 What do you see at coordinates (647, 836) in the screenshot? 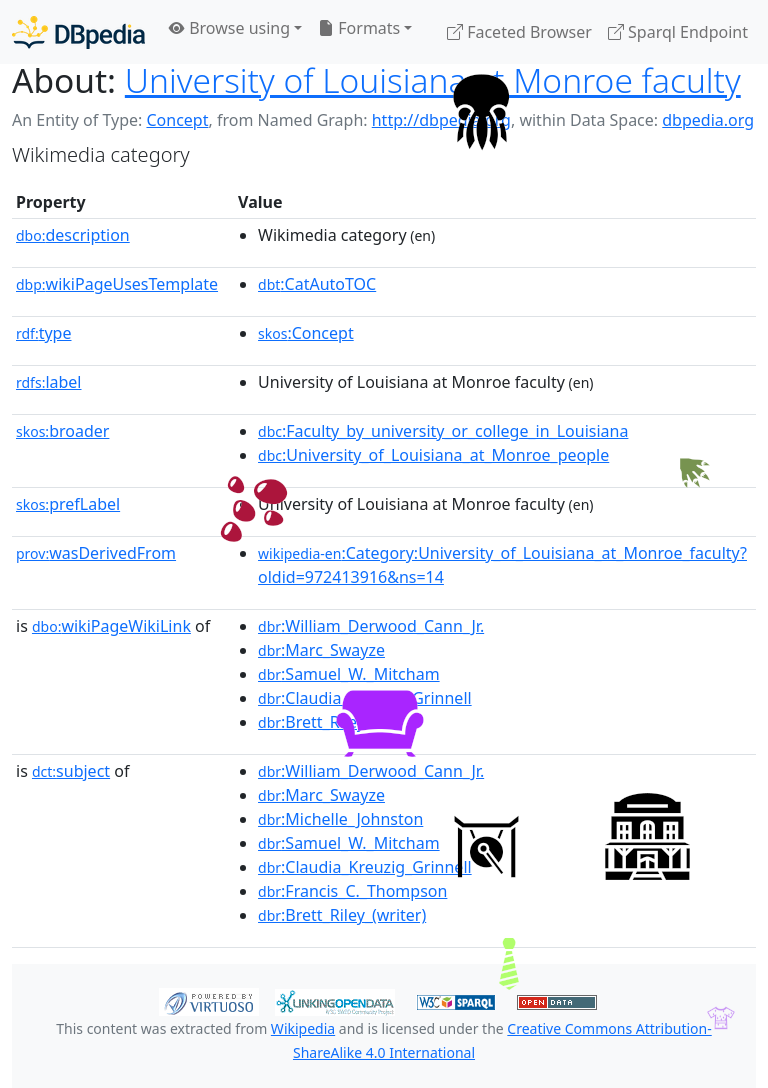
I see `visit the saloon or tavern in-game` at bounding box center [647, 836].